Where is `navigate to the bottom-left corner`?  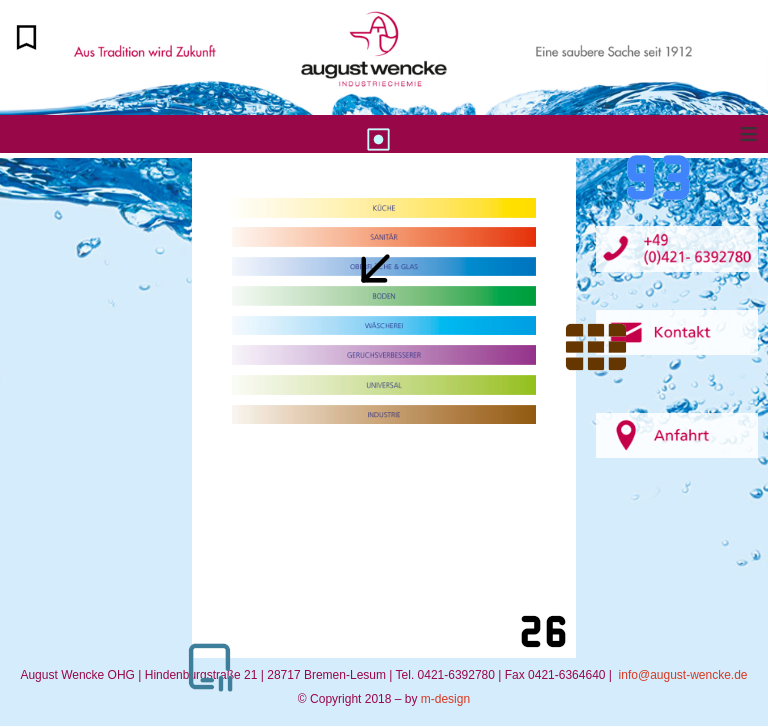 navigate to the bottom-left corner is located at coordinates (375, 268).